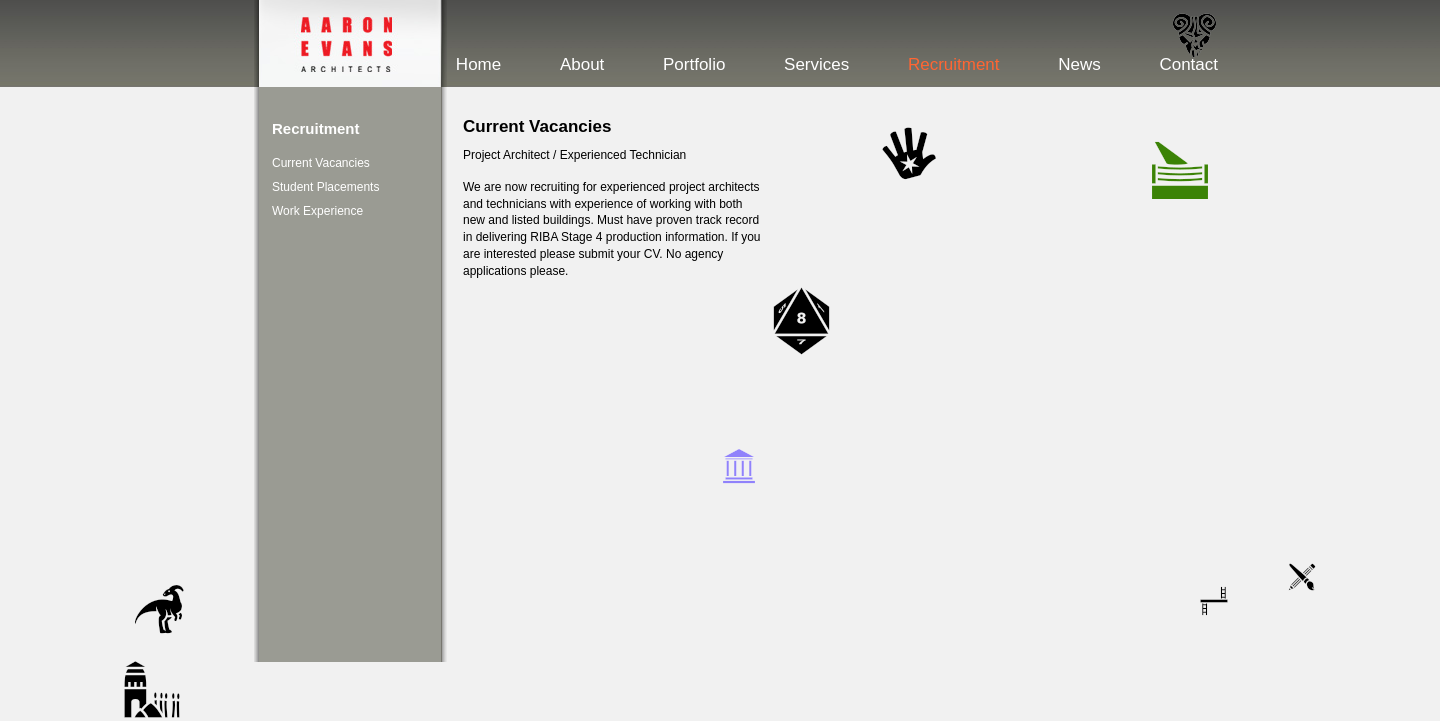 The height and width of the screenshot is (721, 1440). What do you see at coordinates (1214, 601) in the screenshot?
I see `access different levels or floors` at bounding box center [1214, 601].